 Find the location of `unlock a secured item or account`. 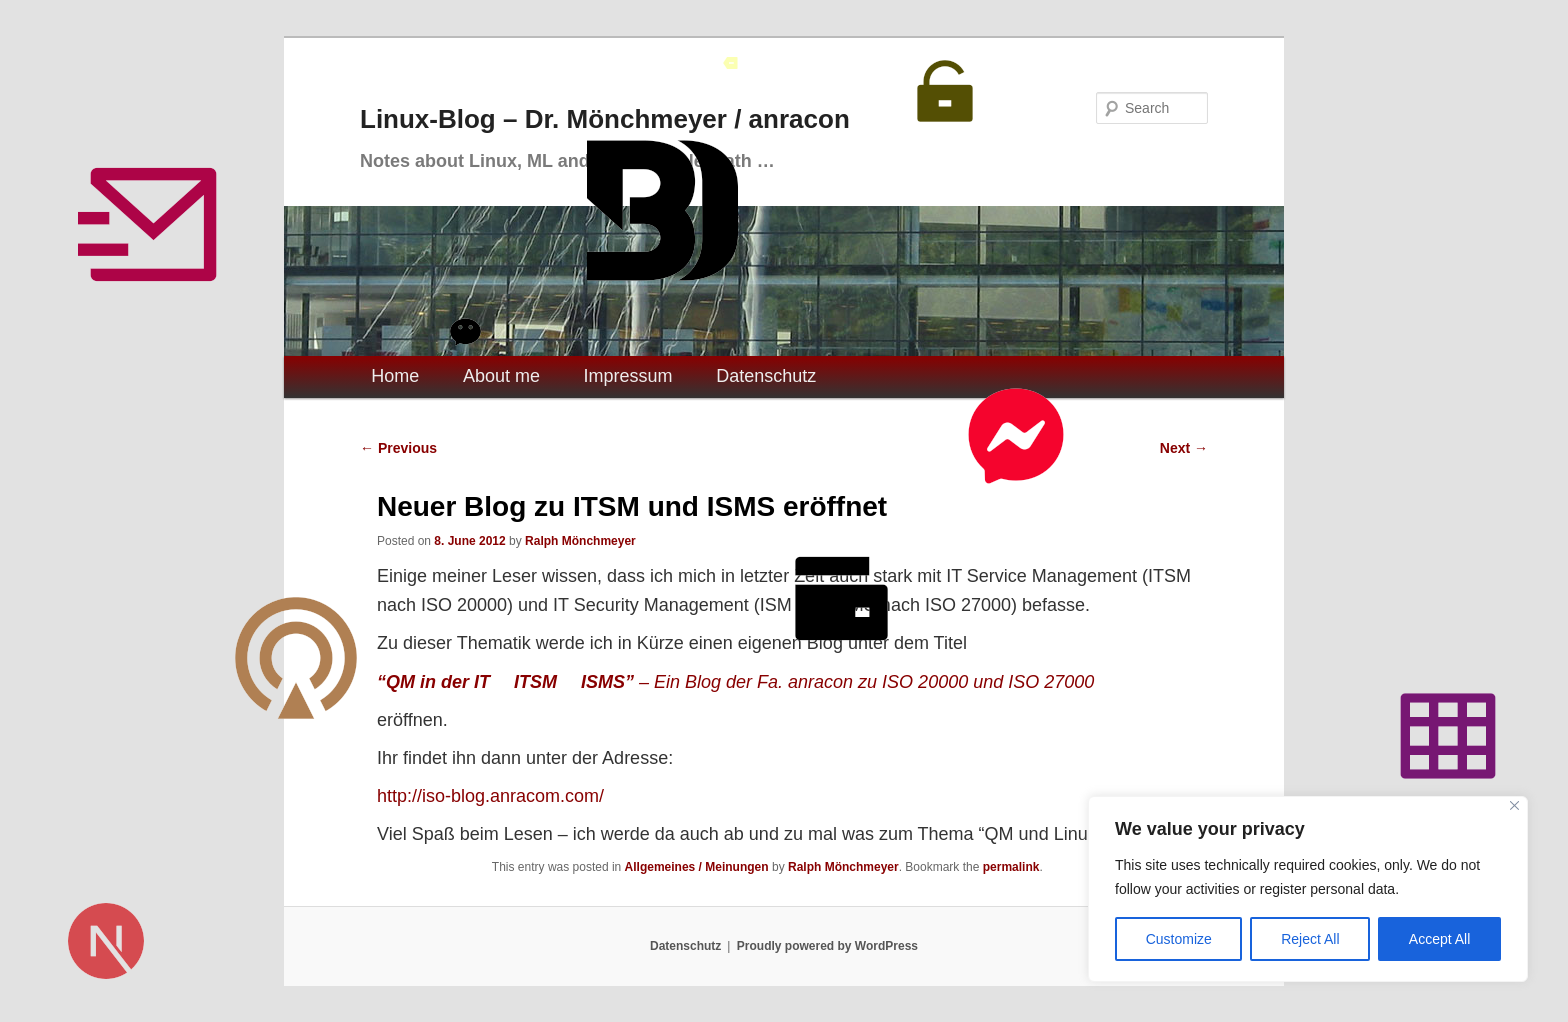

unlock a secured item or account is located at coordinates (945, 91).